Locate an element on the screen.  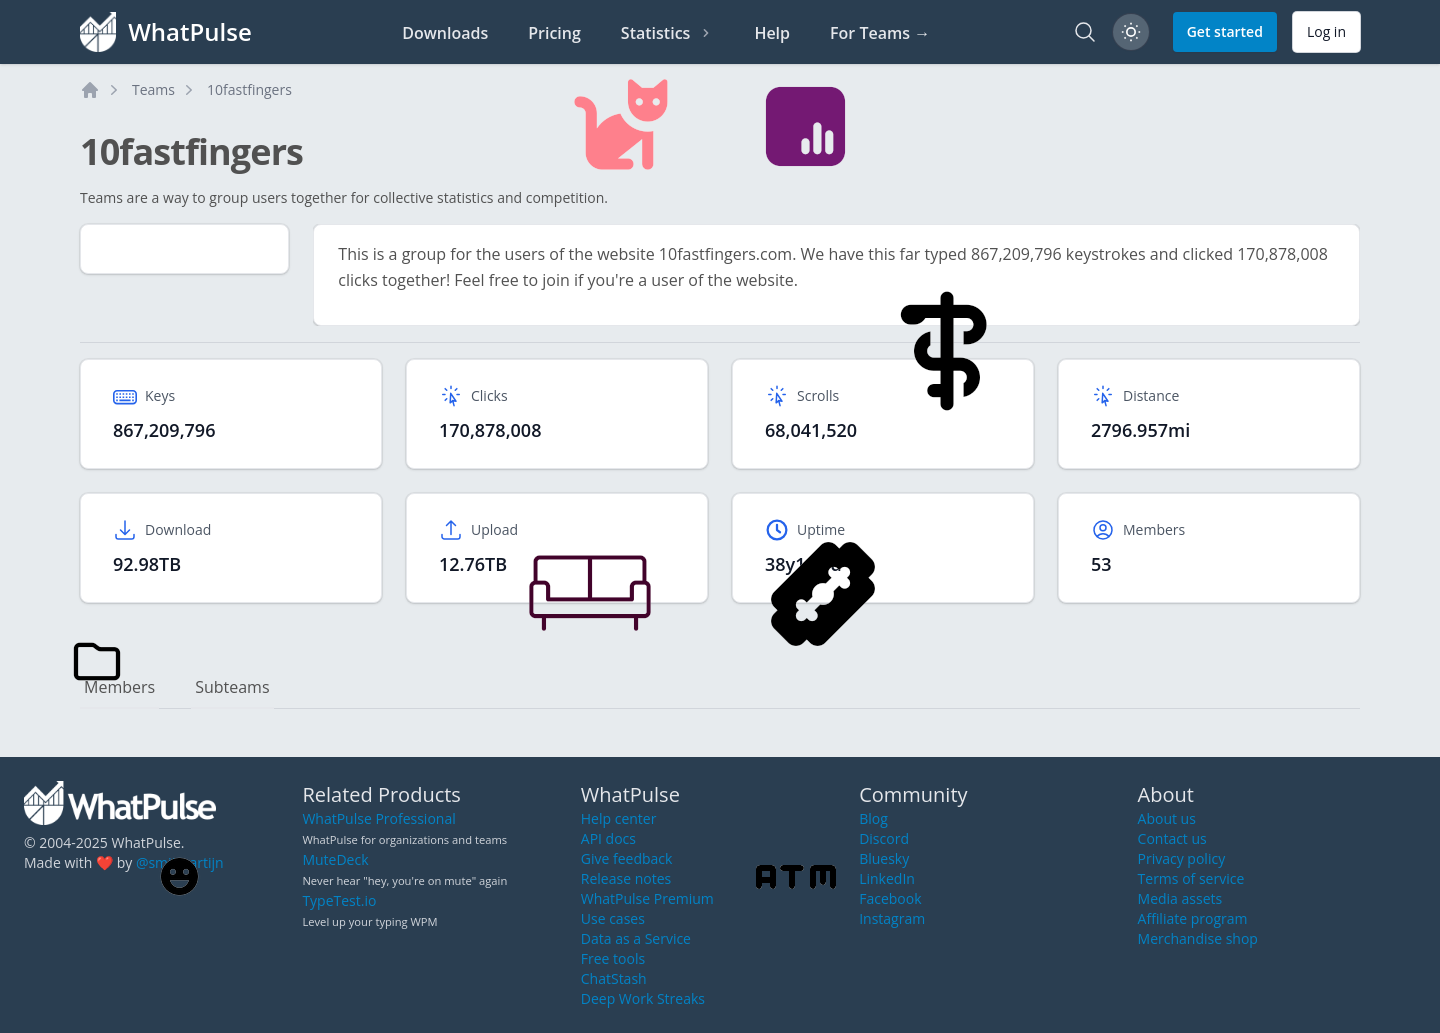
razor blade tool icon is located at coordinates (823, 594).